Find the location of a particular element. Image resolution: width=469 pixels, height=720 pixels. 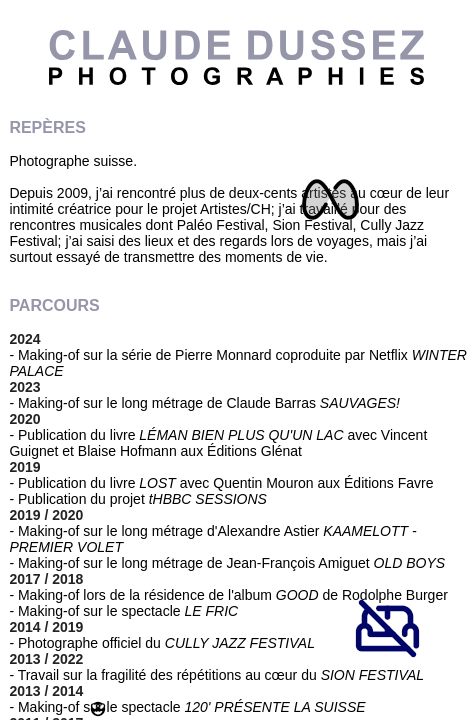

indicates furniture or seating is unavailable is located at coordinates (387, 628).